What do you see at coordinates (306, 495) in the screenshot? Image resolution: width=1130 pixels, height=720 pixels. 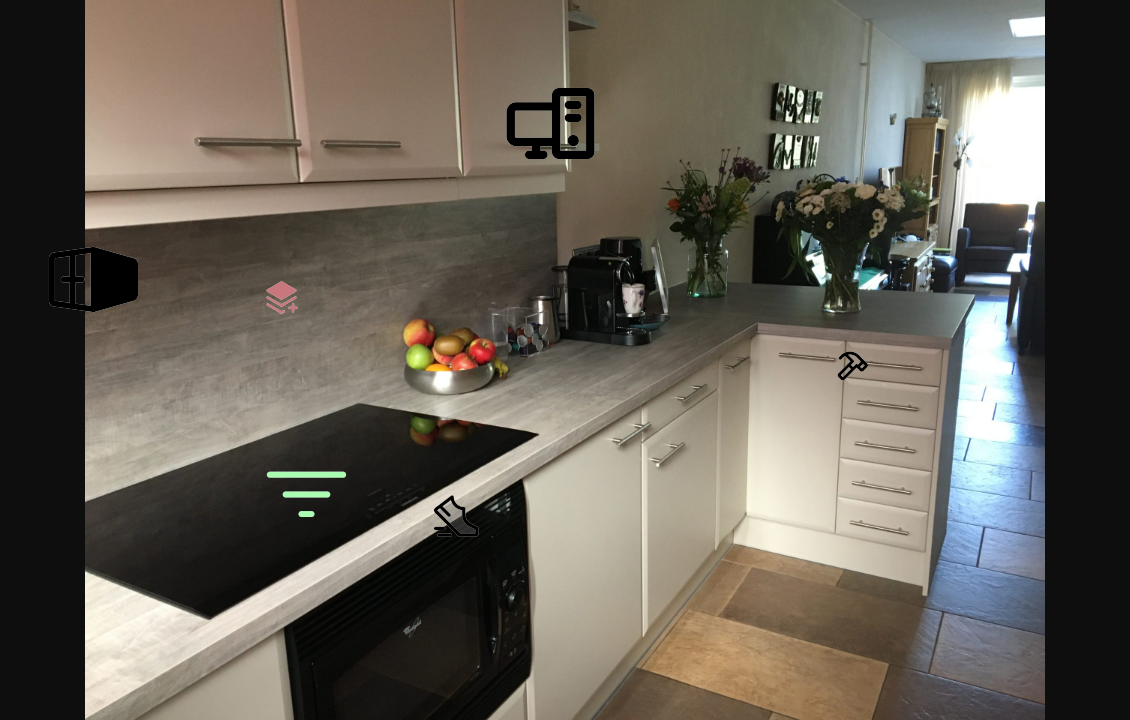 I see `filter or sort list items` at bounding box center [306, 495].